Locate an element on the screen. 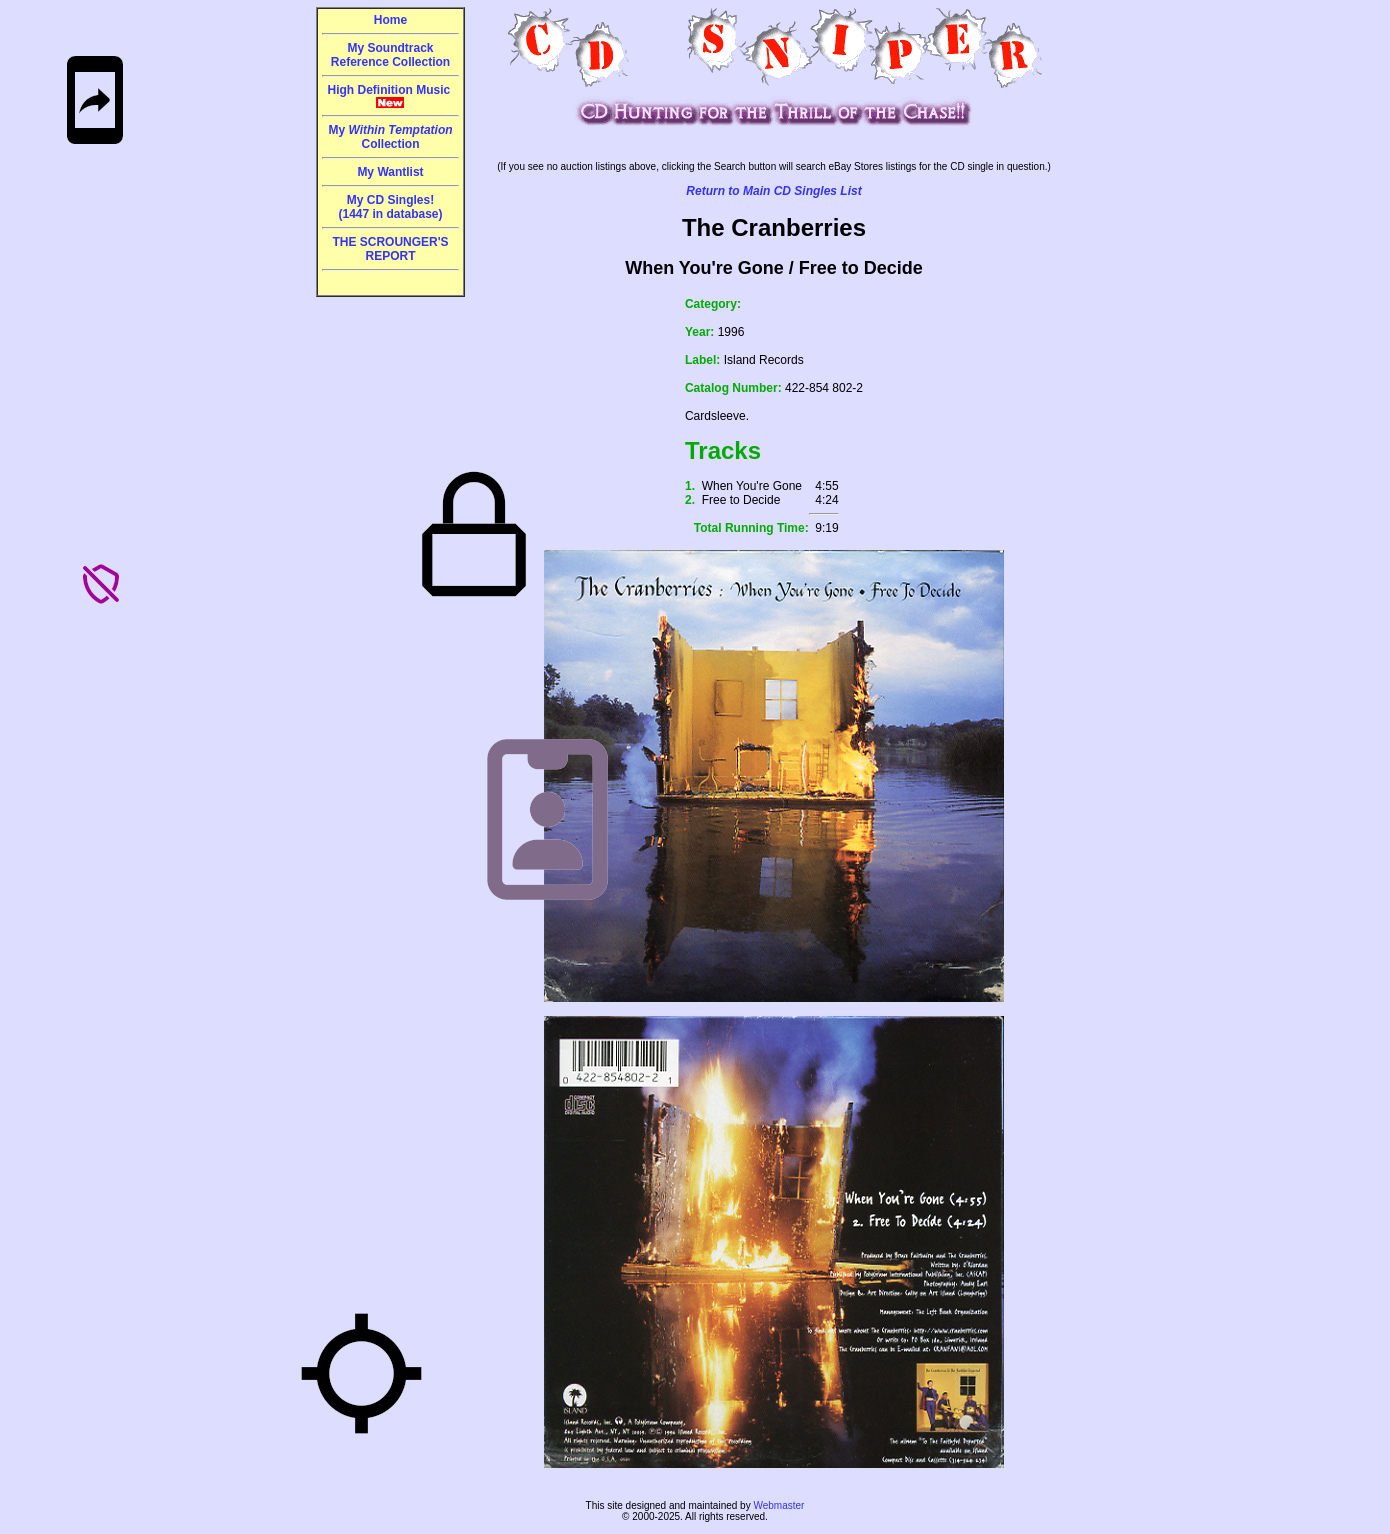 The width and height of the screenshot is (1390, 1534). disable security protection is located at coordinates (101, 584).